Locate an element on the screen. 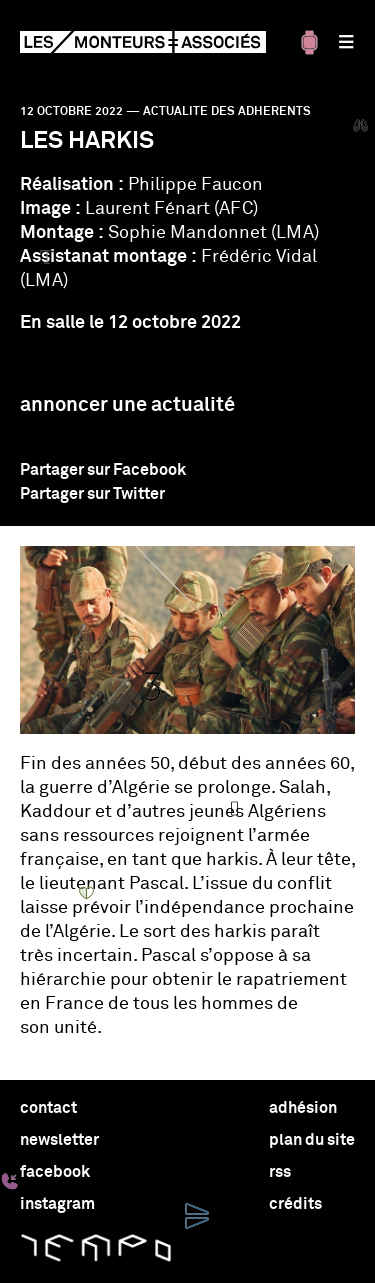  indicates partial like or favorite status is located at coordinates (86, 892).